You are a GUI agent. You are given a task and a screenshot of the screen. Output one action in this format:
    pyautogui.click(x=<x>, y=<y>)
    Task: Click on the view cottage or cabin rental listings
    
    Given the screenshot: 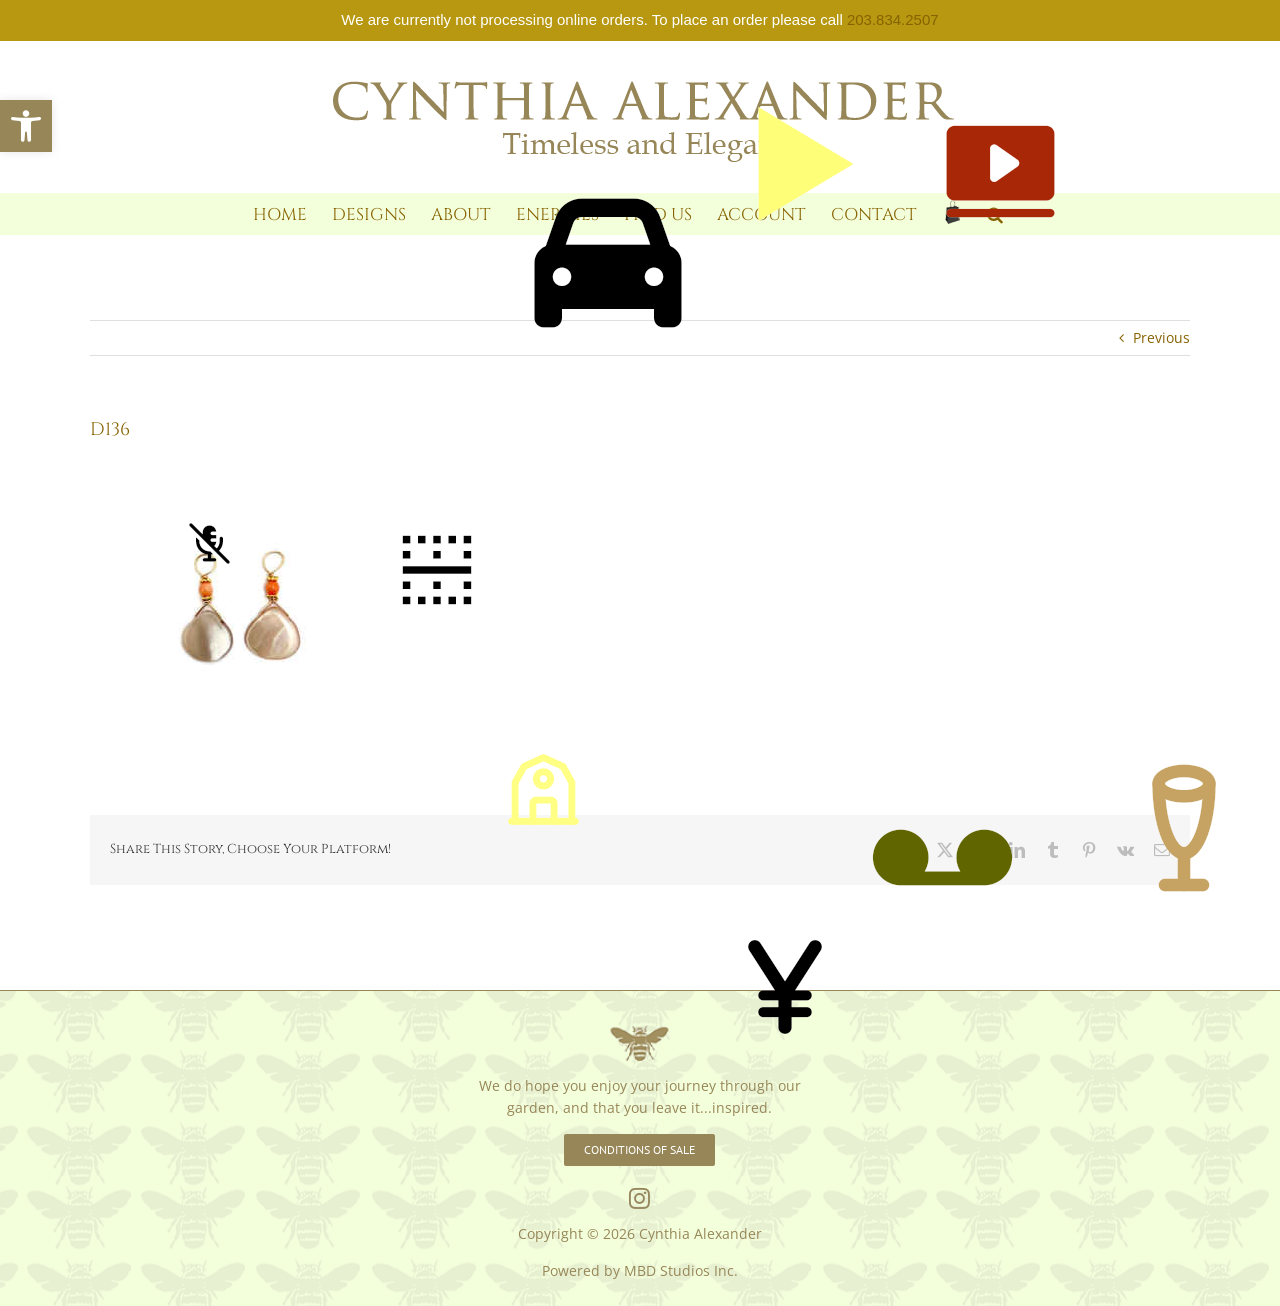 What is the action you would take?
    pyautogui.click(x=543, y=789)
    